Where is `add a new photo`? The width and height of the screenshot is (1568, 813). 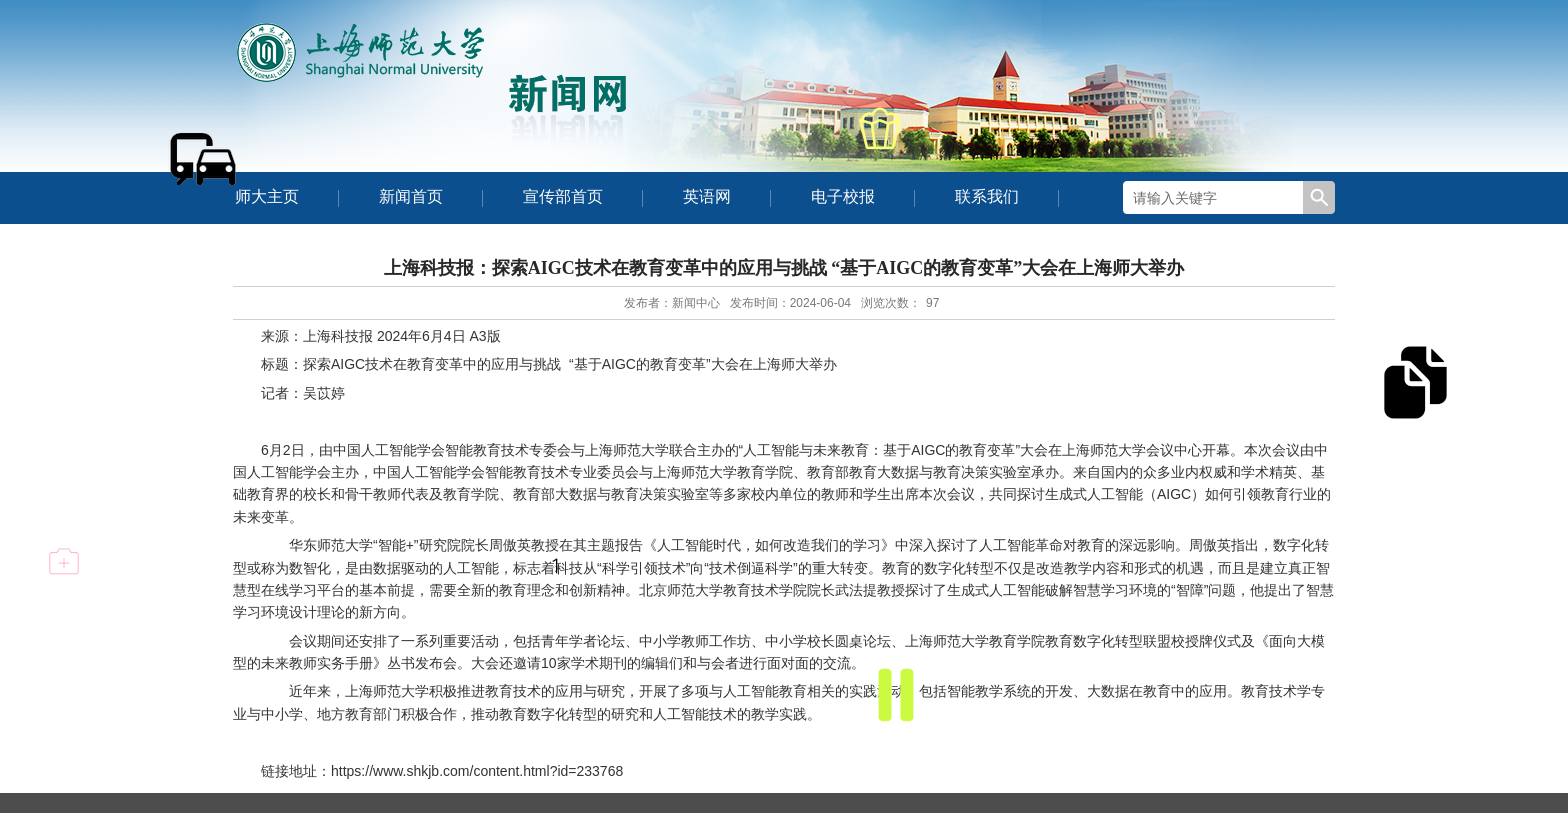 add a new photo is located at coordinates (64, 562).